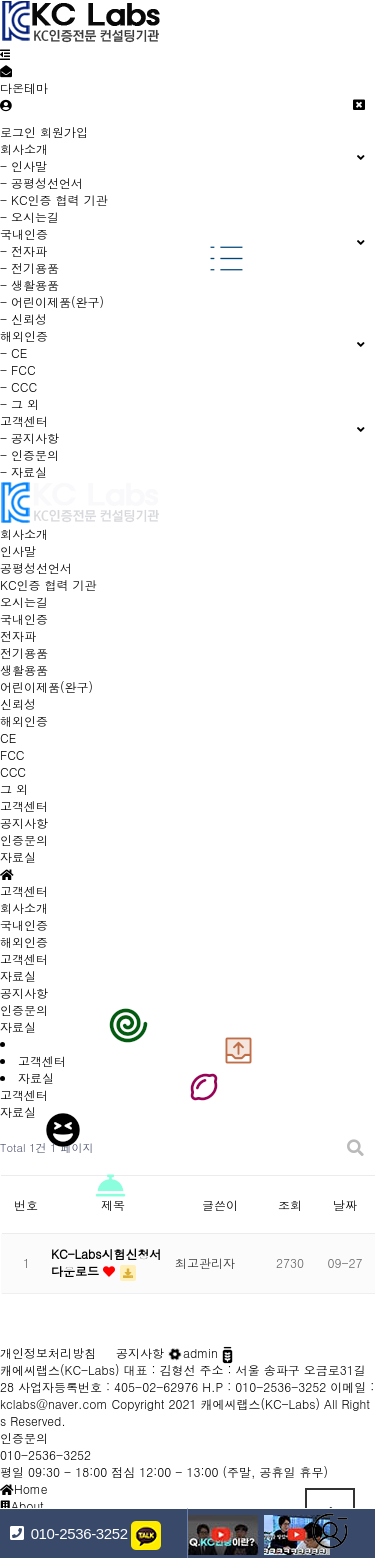 This screenshot has width=375, height=1558. I want to click on indicates fresh or organic content, so click(204, 1087).